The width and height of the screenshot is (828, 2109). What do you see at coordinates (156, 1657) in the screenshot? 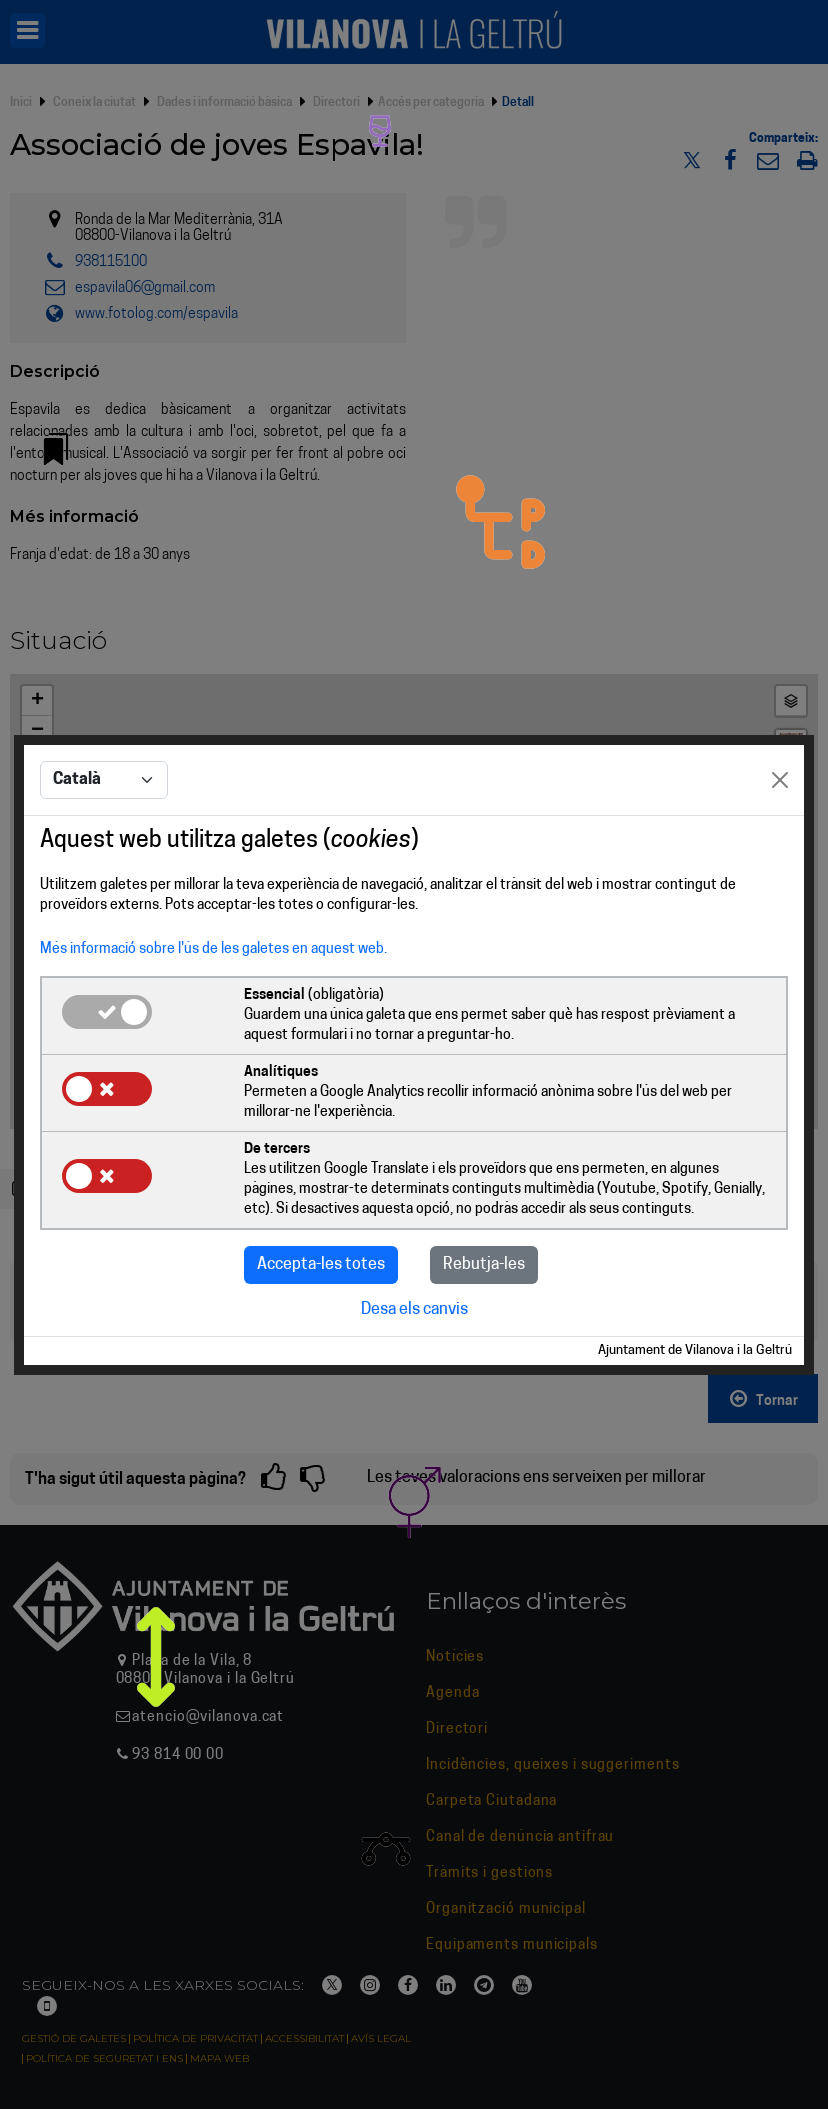
I see `adjust height or vertical size` at bounding box center [156, 1657].